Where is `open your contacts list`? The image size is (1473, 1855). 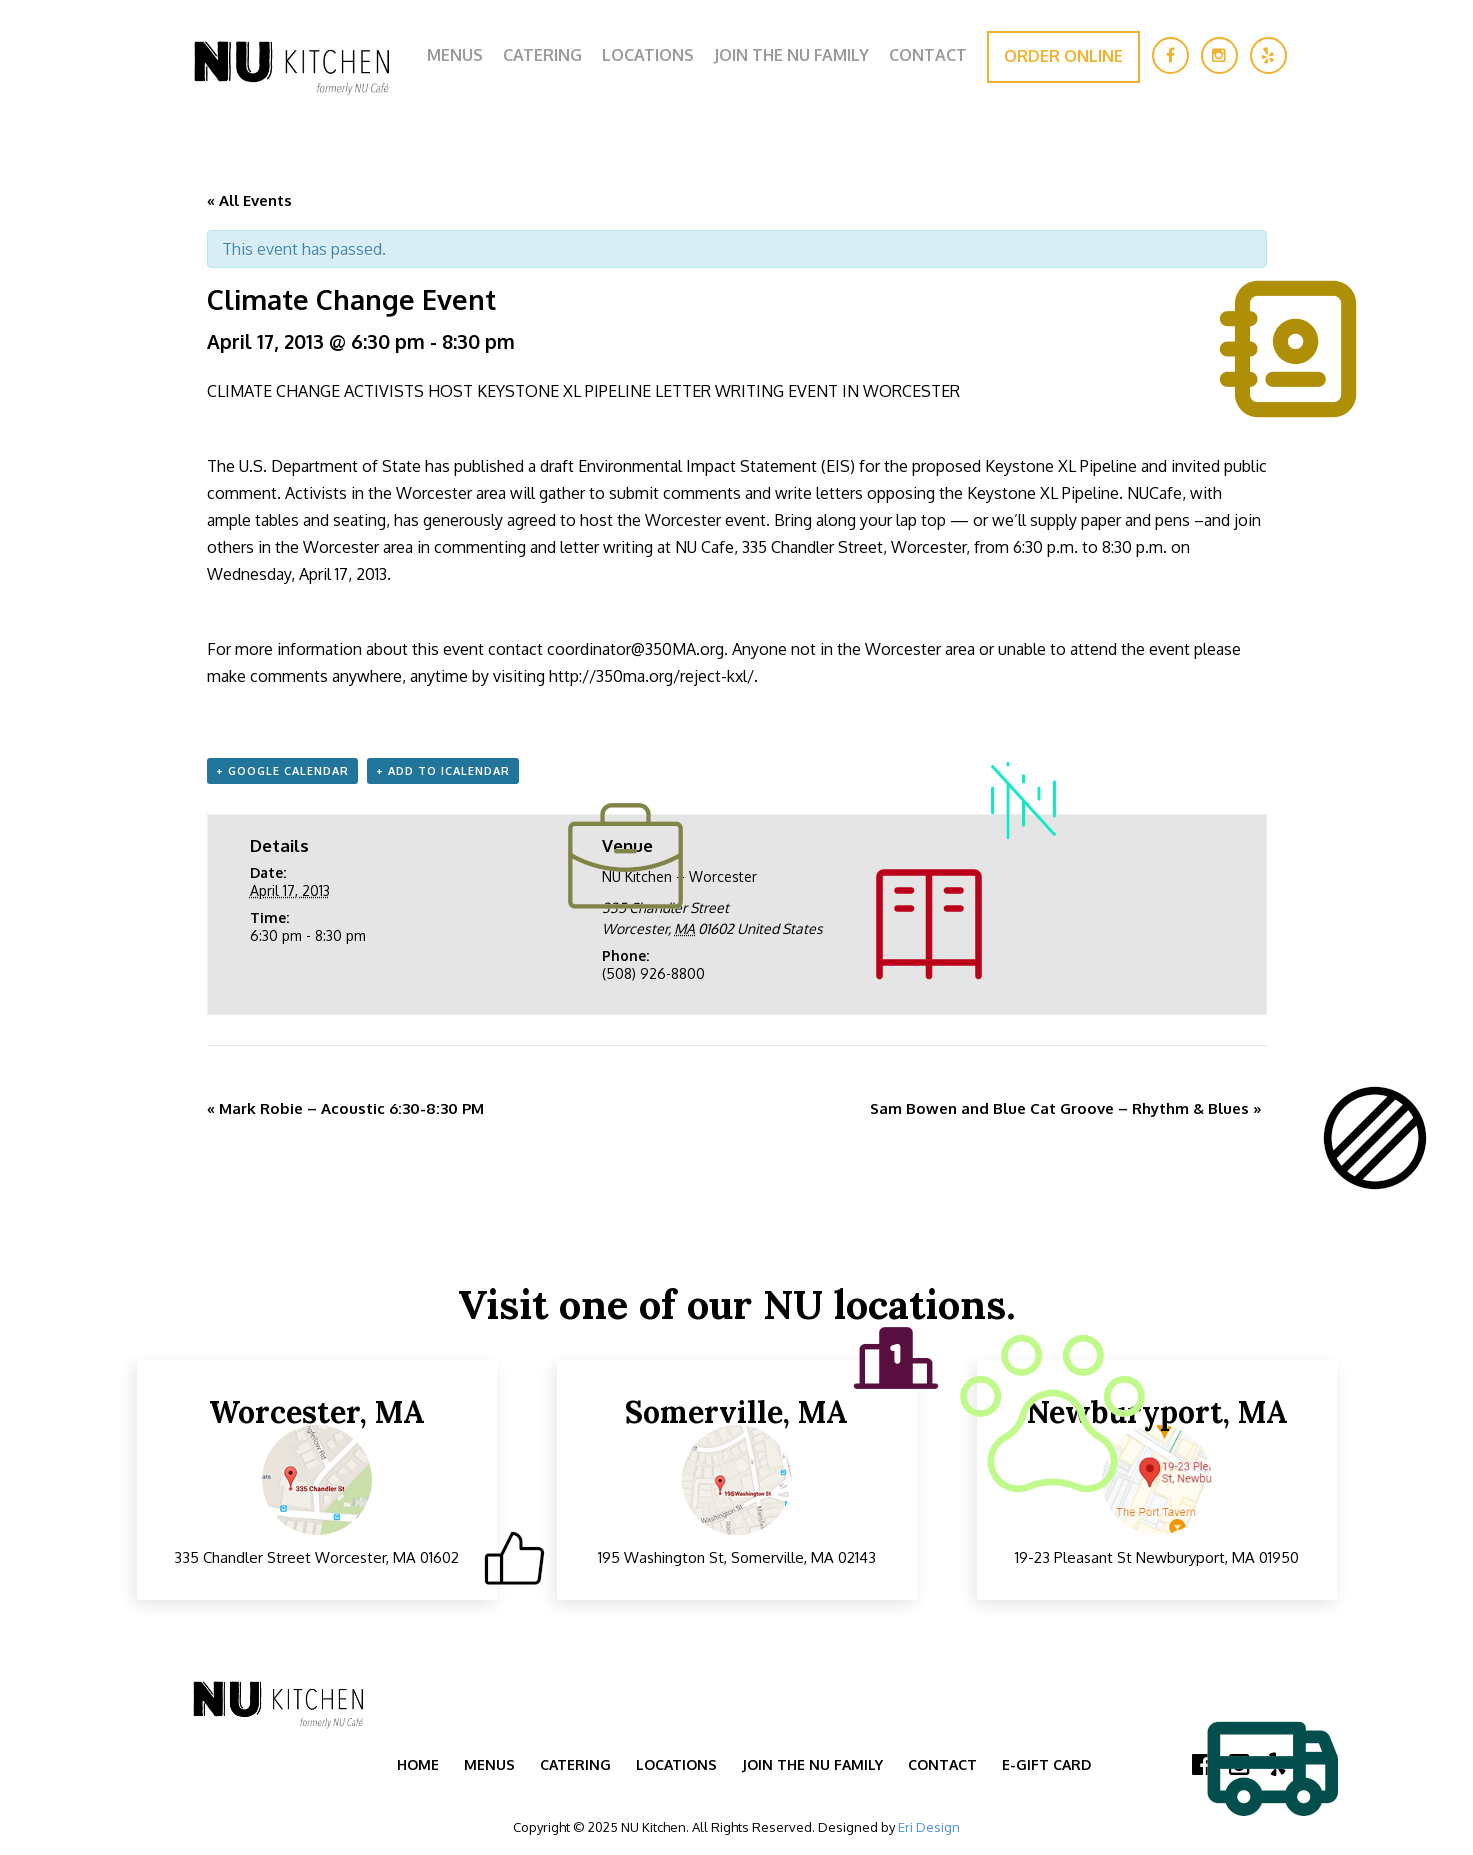 open your contacts list is located at coordinates (1288, 349).